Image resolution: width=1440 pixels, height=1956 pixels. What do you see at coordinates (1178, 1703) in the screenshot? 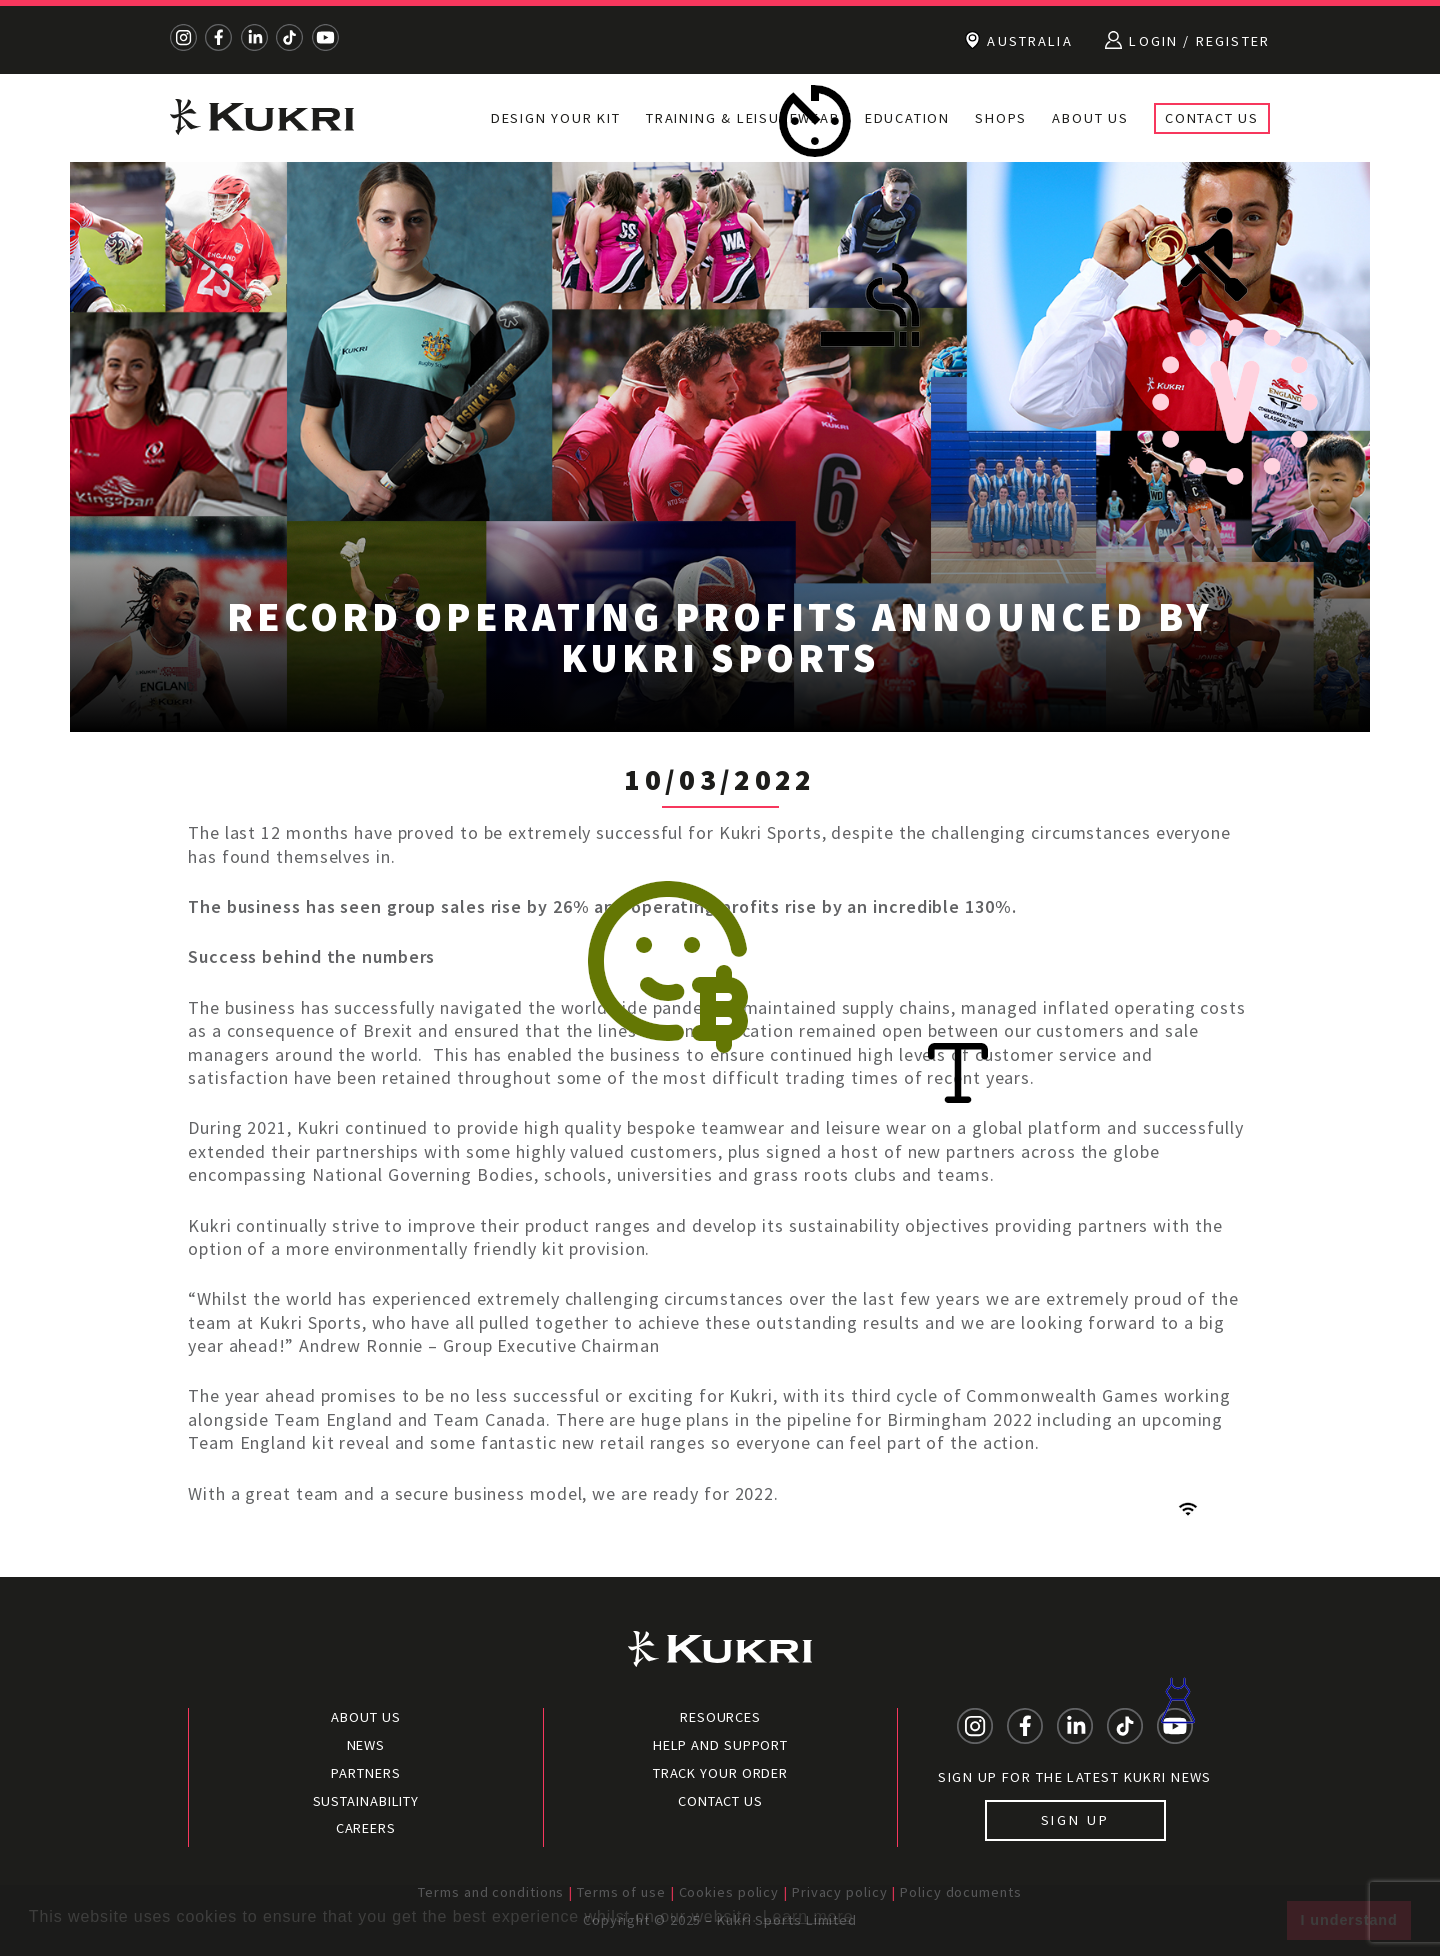
I see `browse women's clothing` at bounding box center [1178, 1703].